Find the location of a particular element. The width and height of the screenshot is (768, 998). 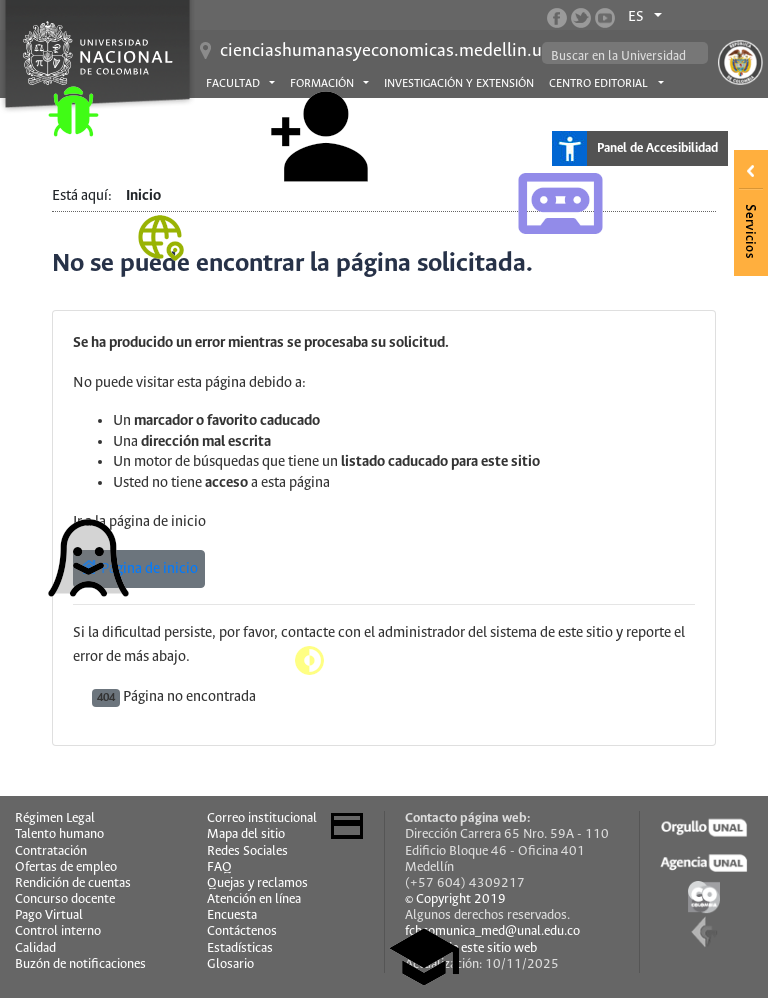

toggle invert colors mode is located at coordinates (309, 660).